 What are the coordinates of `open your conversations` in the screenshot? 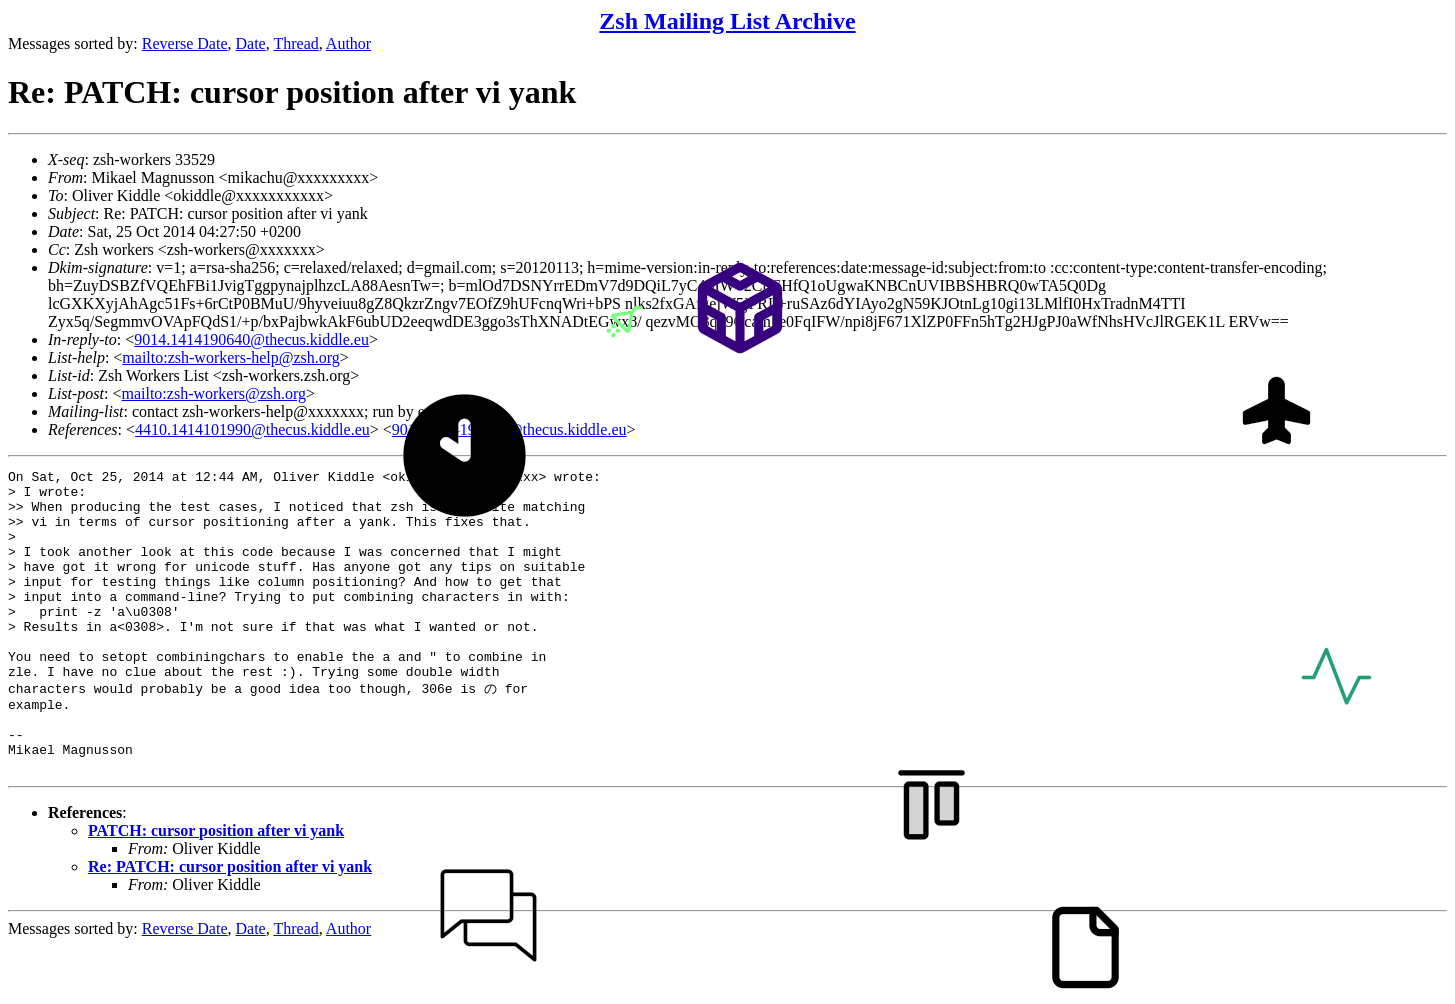 It's located at (488, 913).